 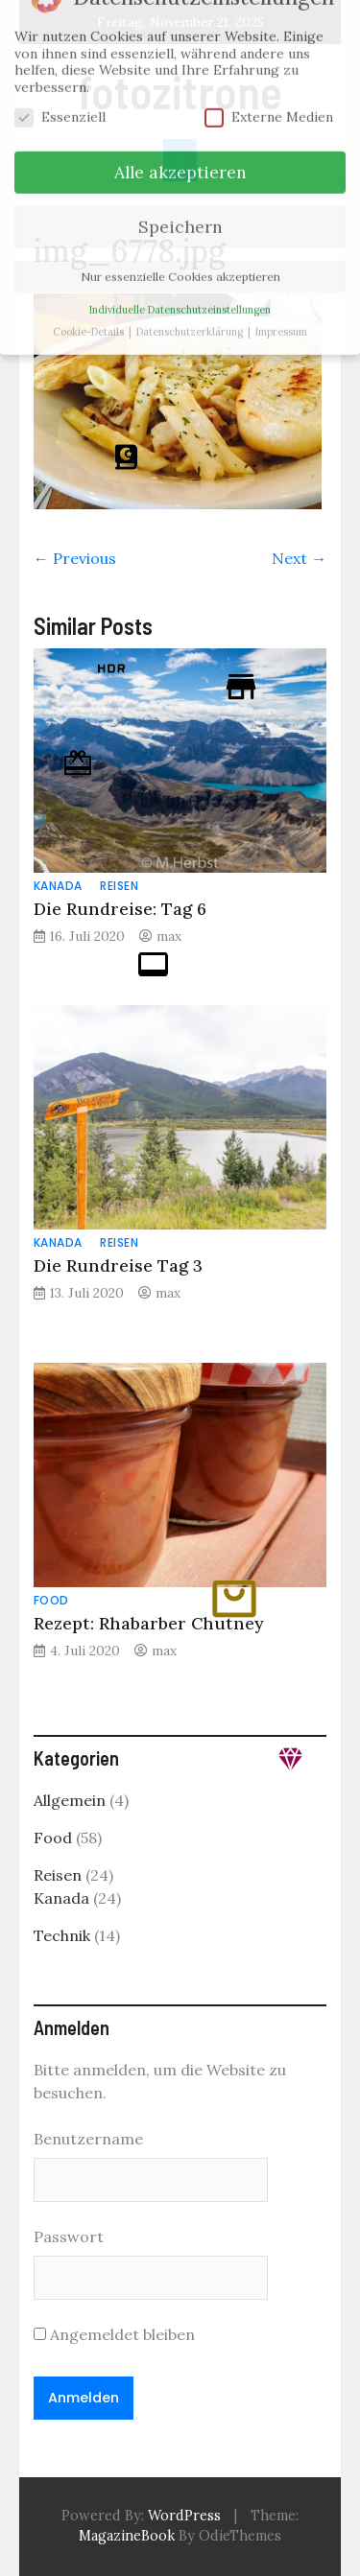 What do you see at coordinates (126, 457) in the screenshot?
I see `access quran or islamic religious texts` at bounding box center [126, 457].